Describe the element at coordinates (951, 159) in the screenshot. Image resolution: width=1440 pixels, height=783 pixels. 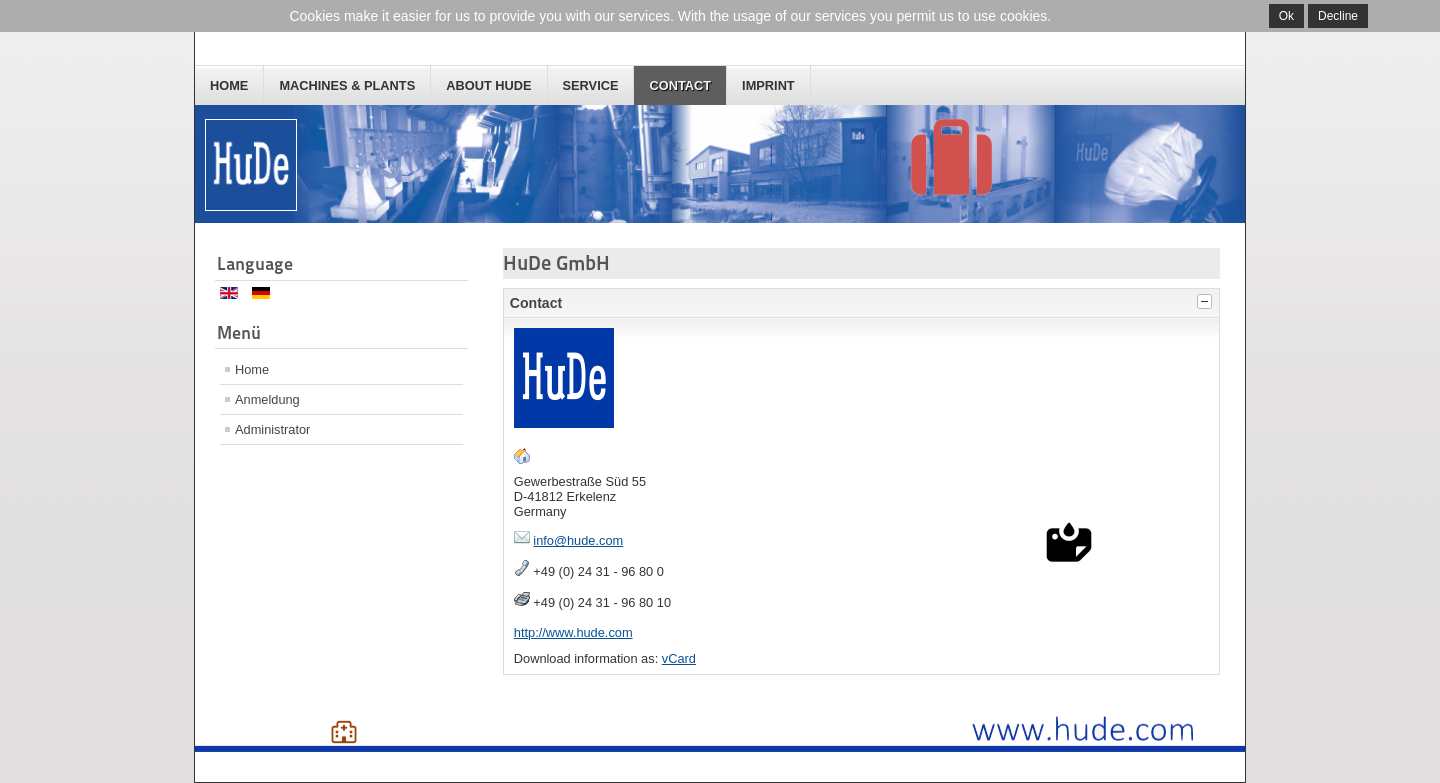
I see `access travel or trip planning features` at that location.